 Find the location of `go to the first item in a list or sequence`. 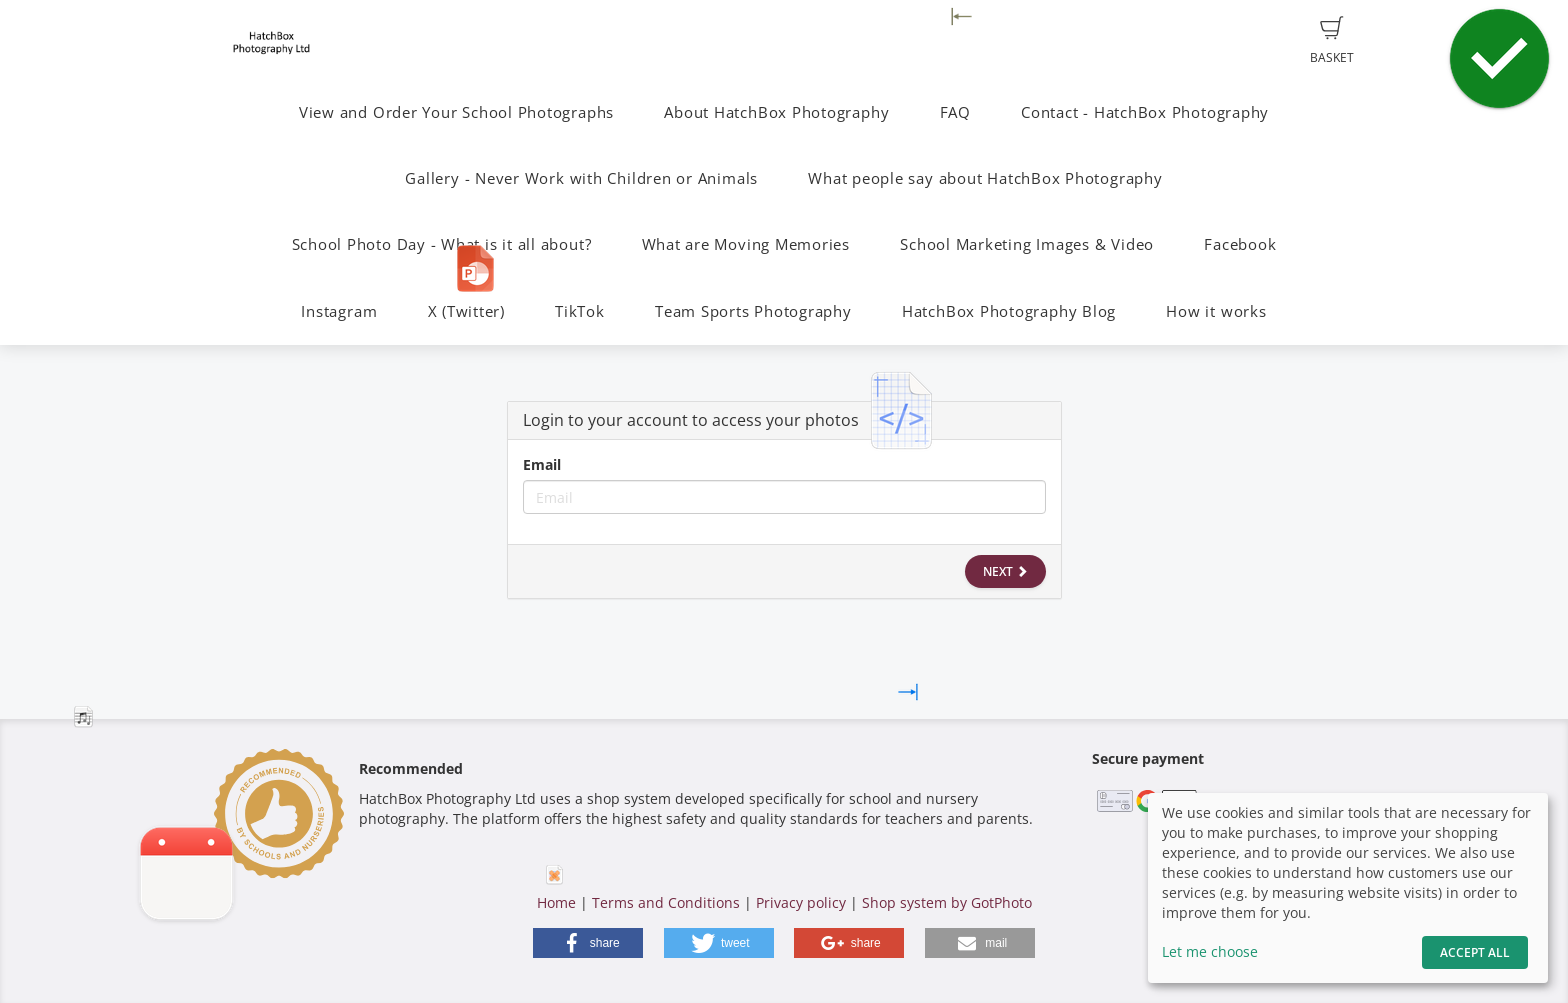

go to the first item in a list or sequence is located at coordinates (961, 16).